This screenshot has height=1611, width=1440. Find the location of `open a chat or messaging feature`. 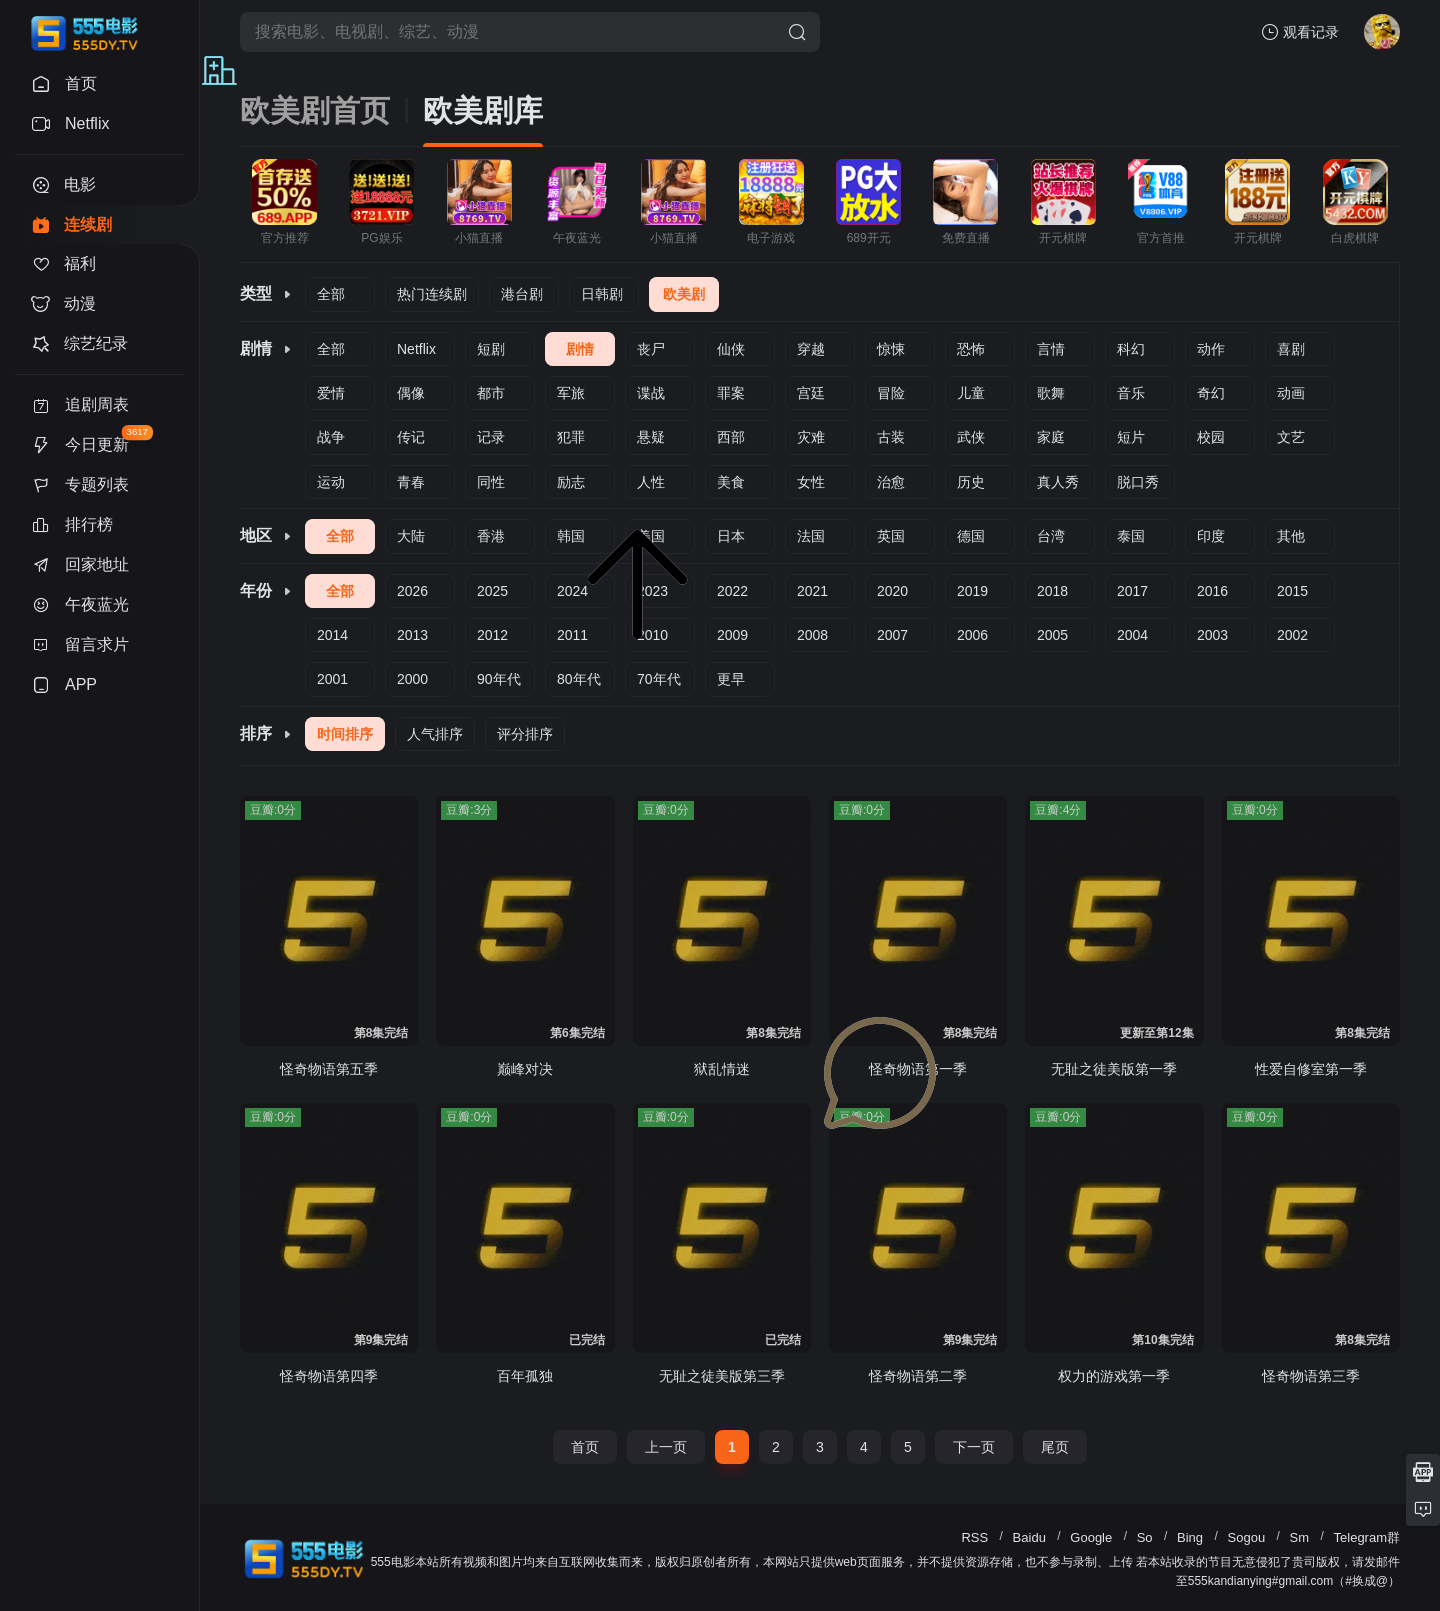

open a chat or messaging feature is located at coordinates (880, 1073).